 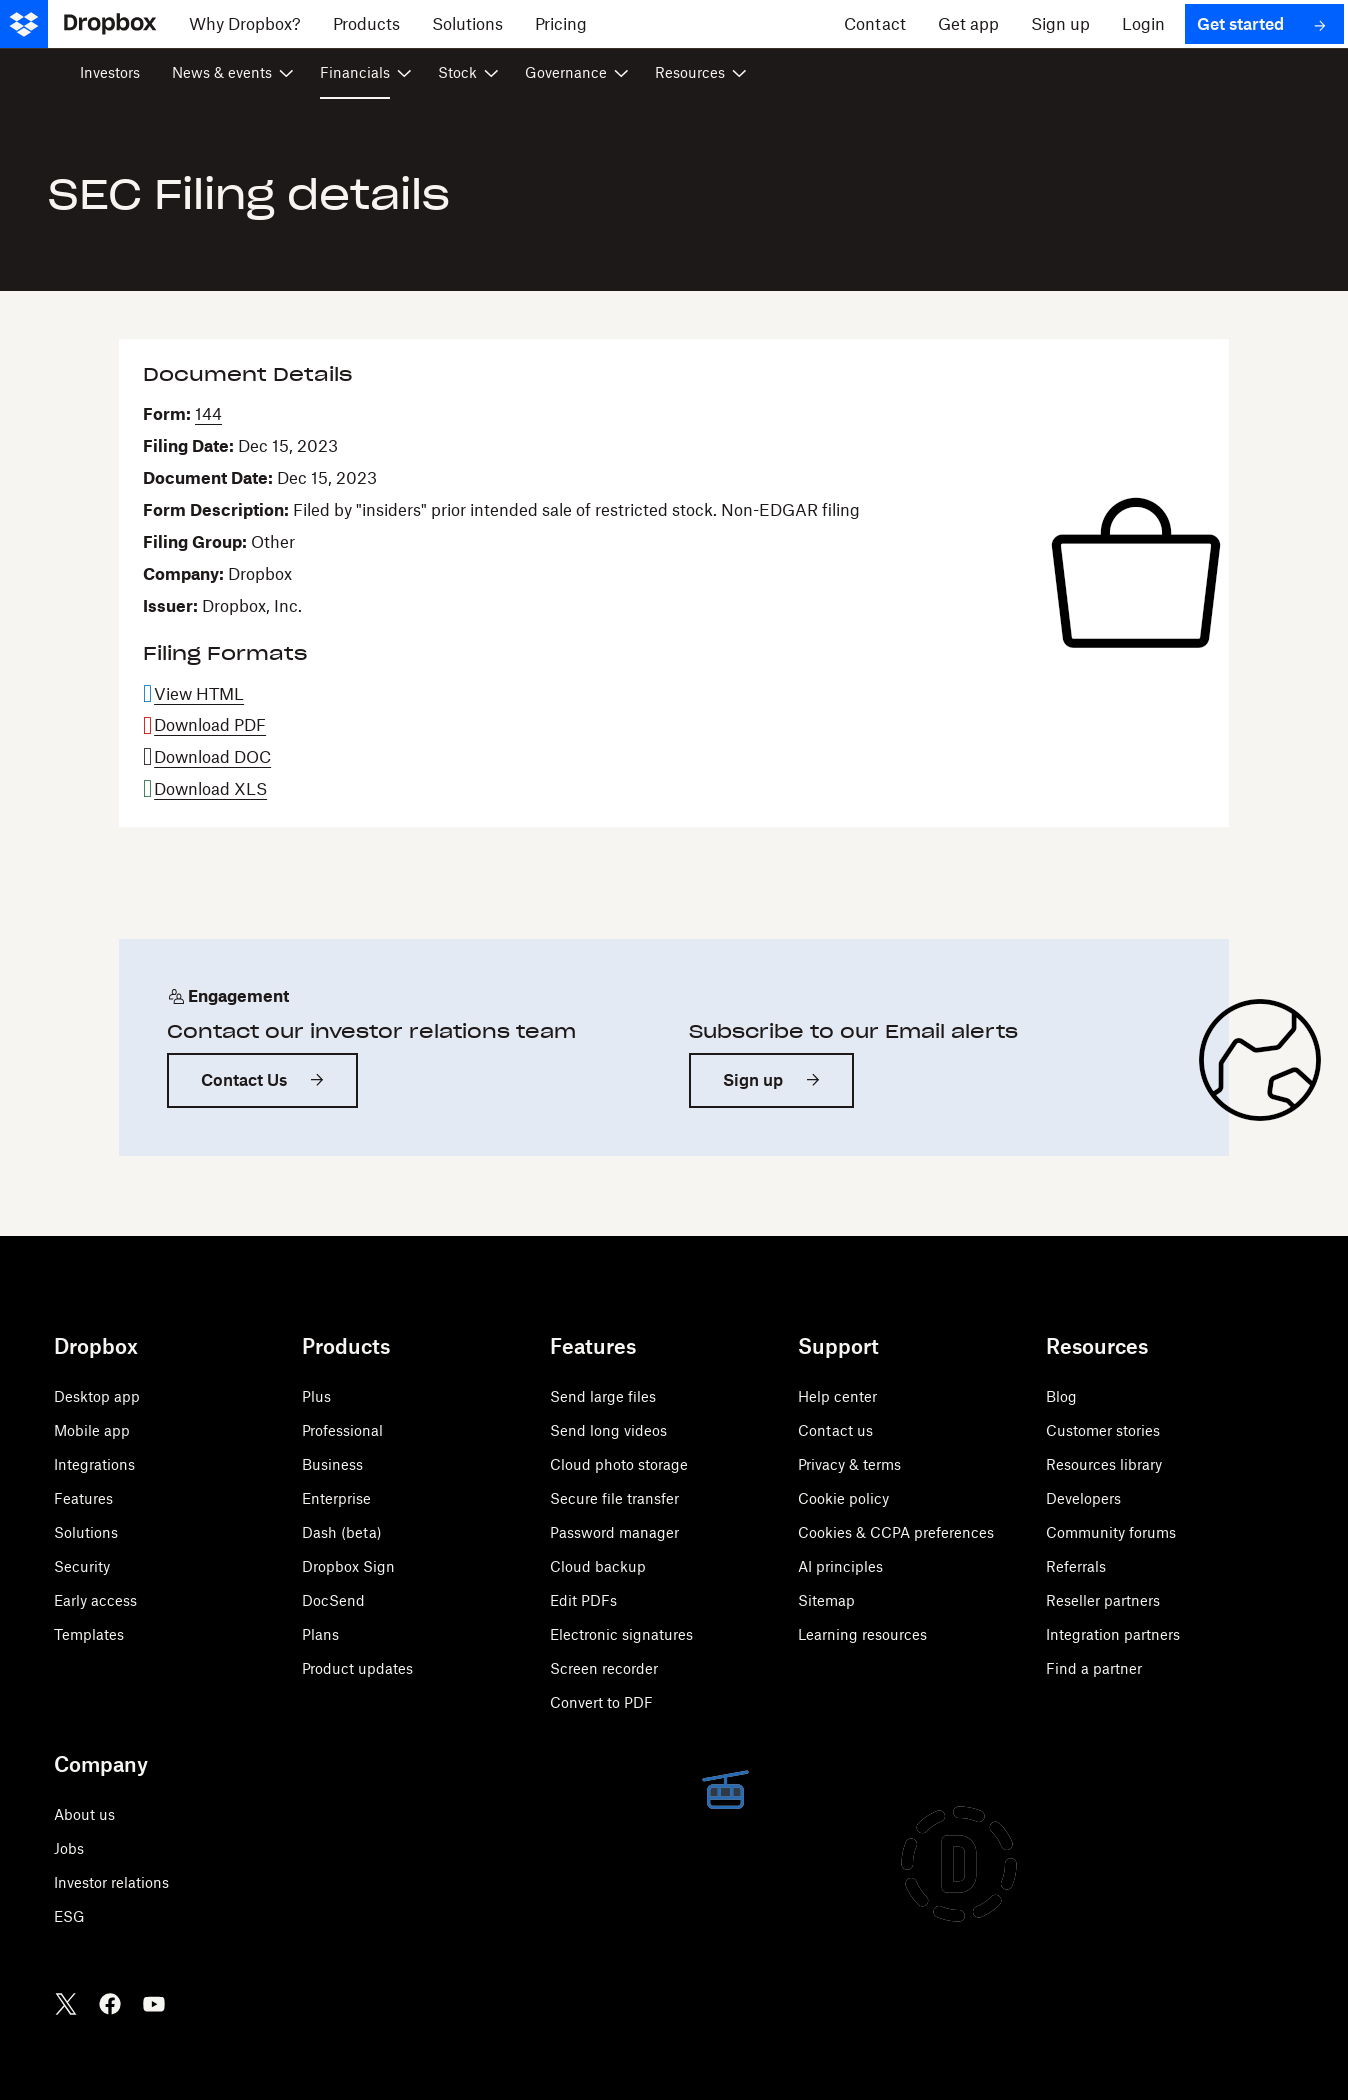 I want to click on indicates draft or pending status, so click(x=959, y=1864).